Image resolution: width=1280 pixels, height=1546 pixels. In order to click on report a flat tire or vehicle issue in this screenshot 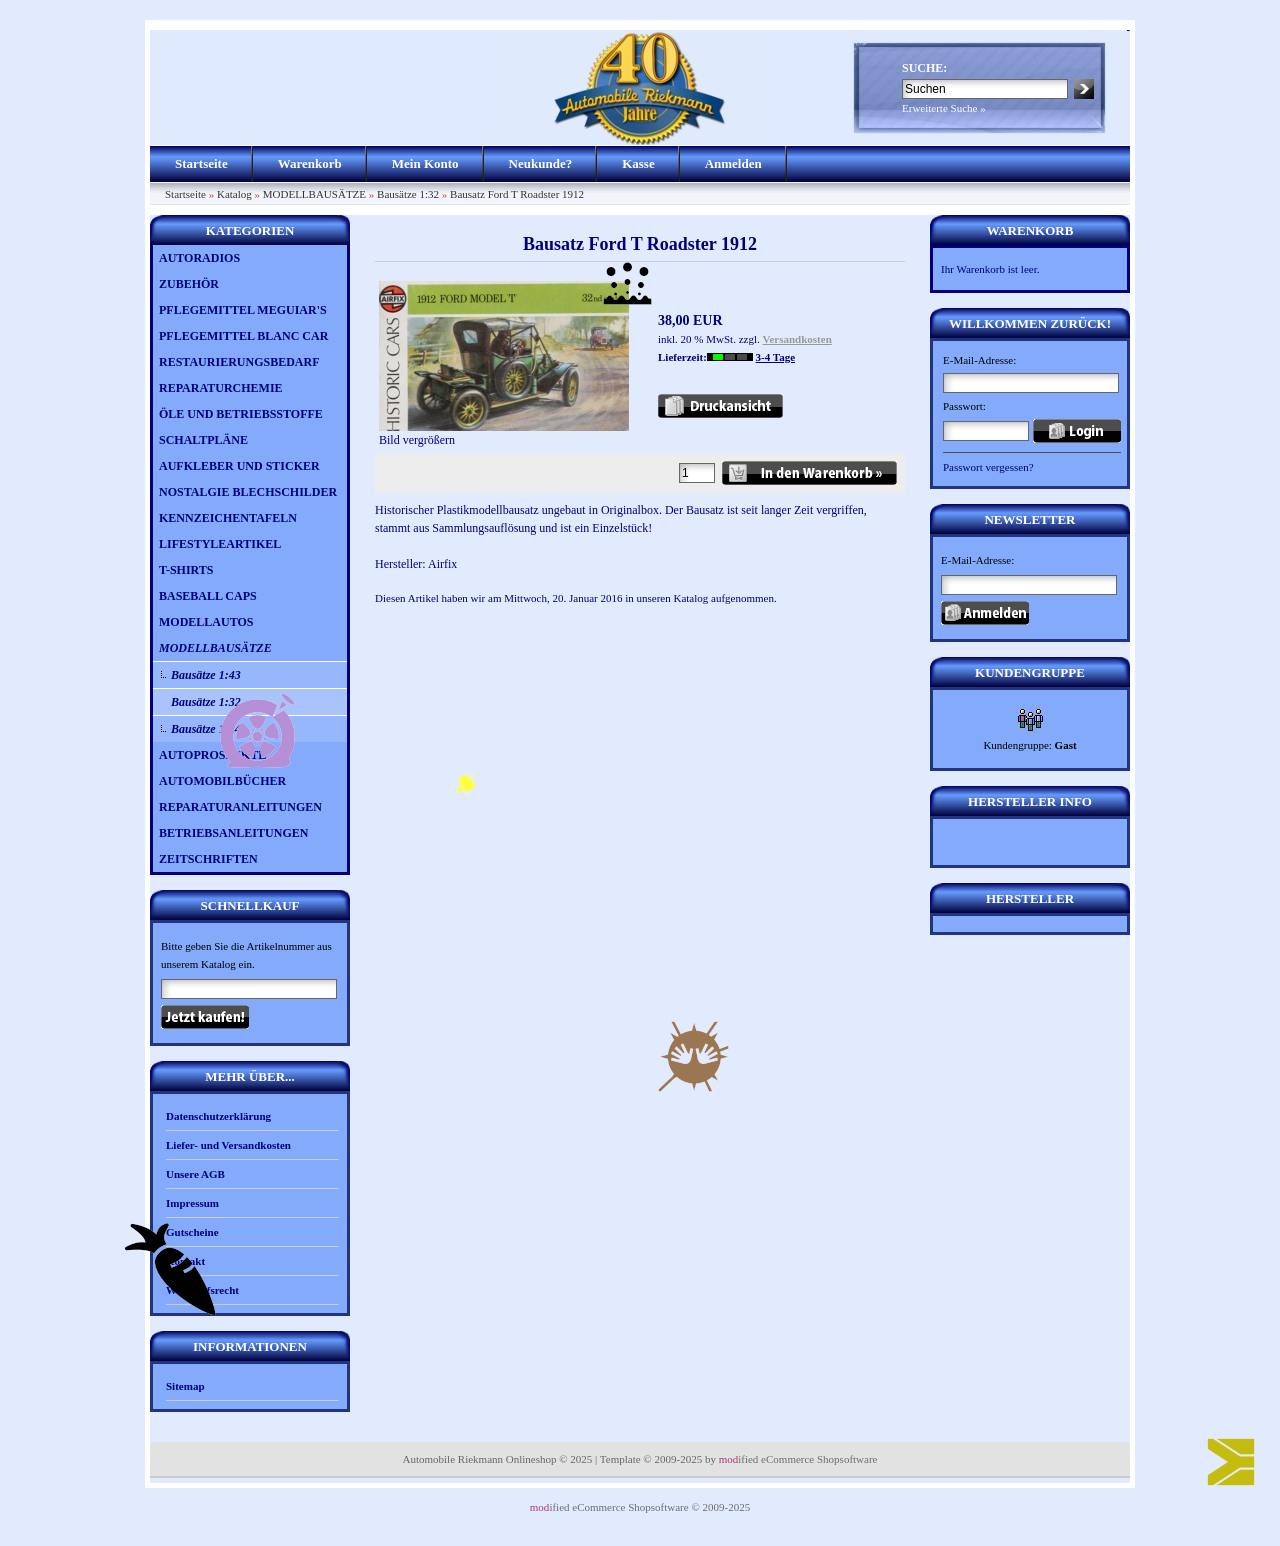, I will do `click(257, 730)`.